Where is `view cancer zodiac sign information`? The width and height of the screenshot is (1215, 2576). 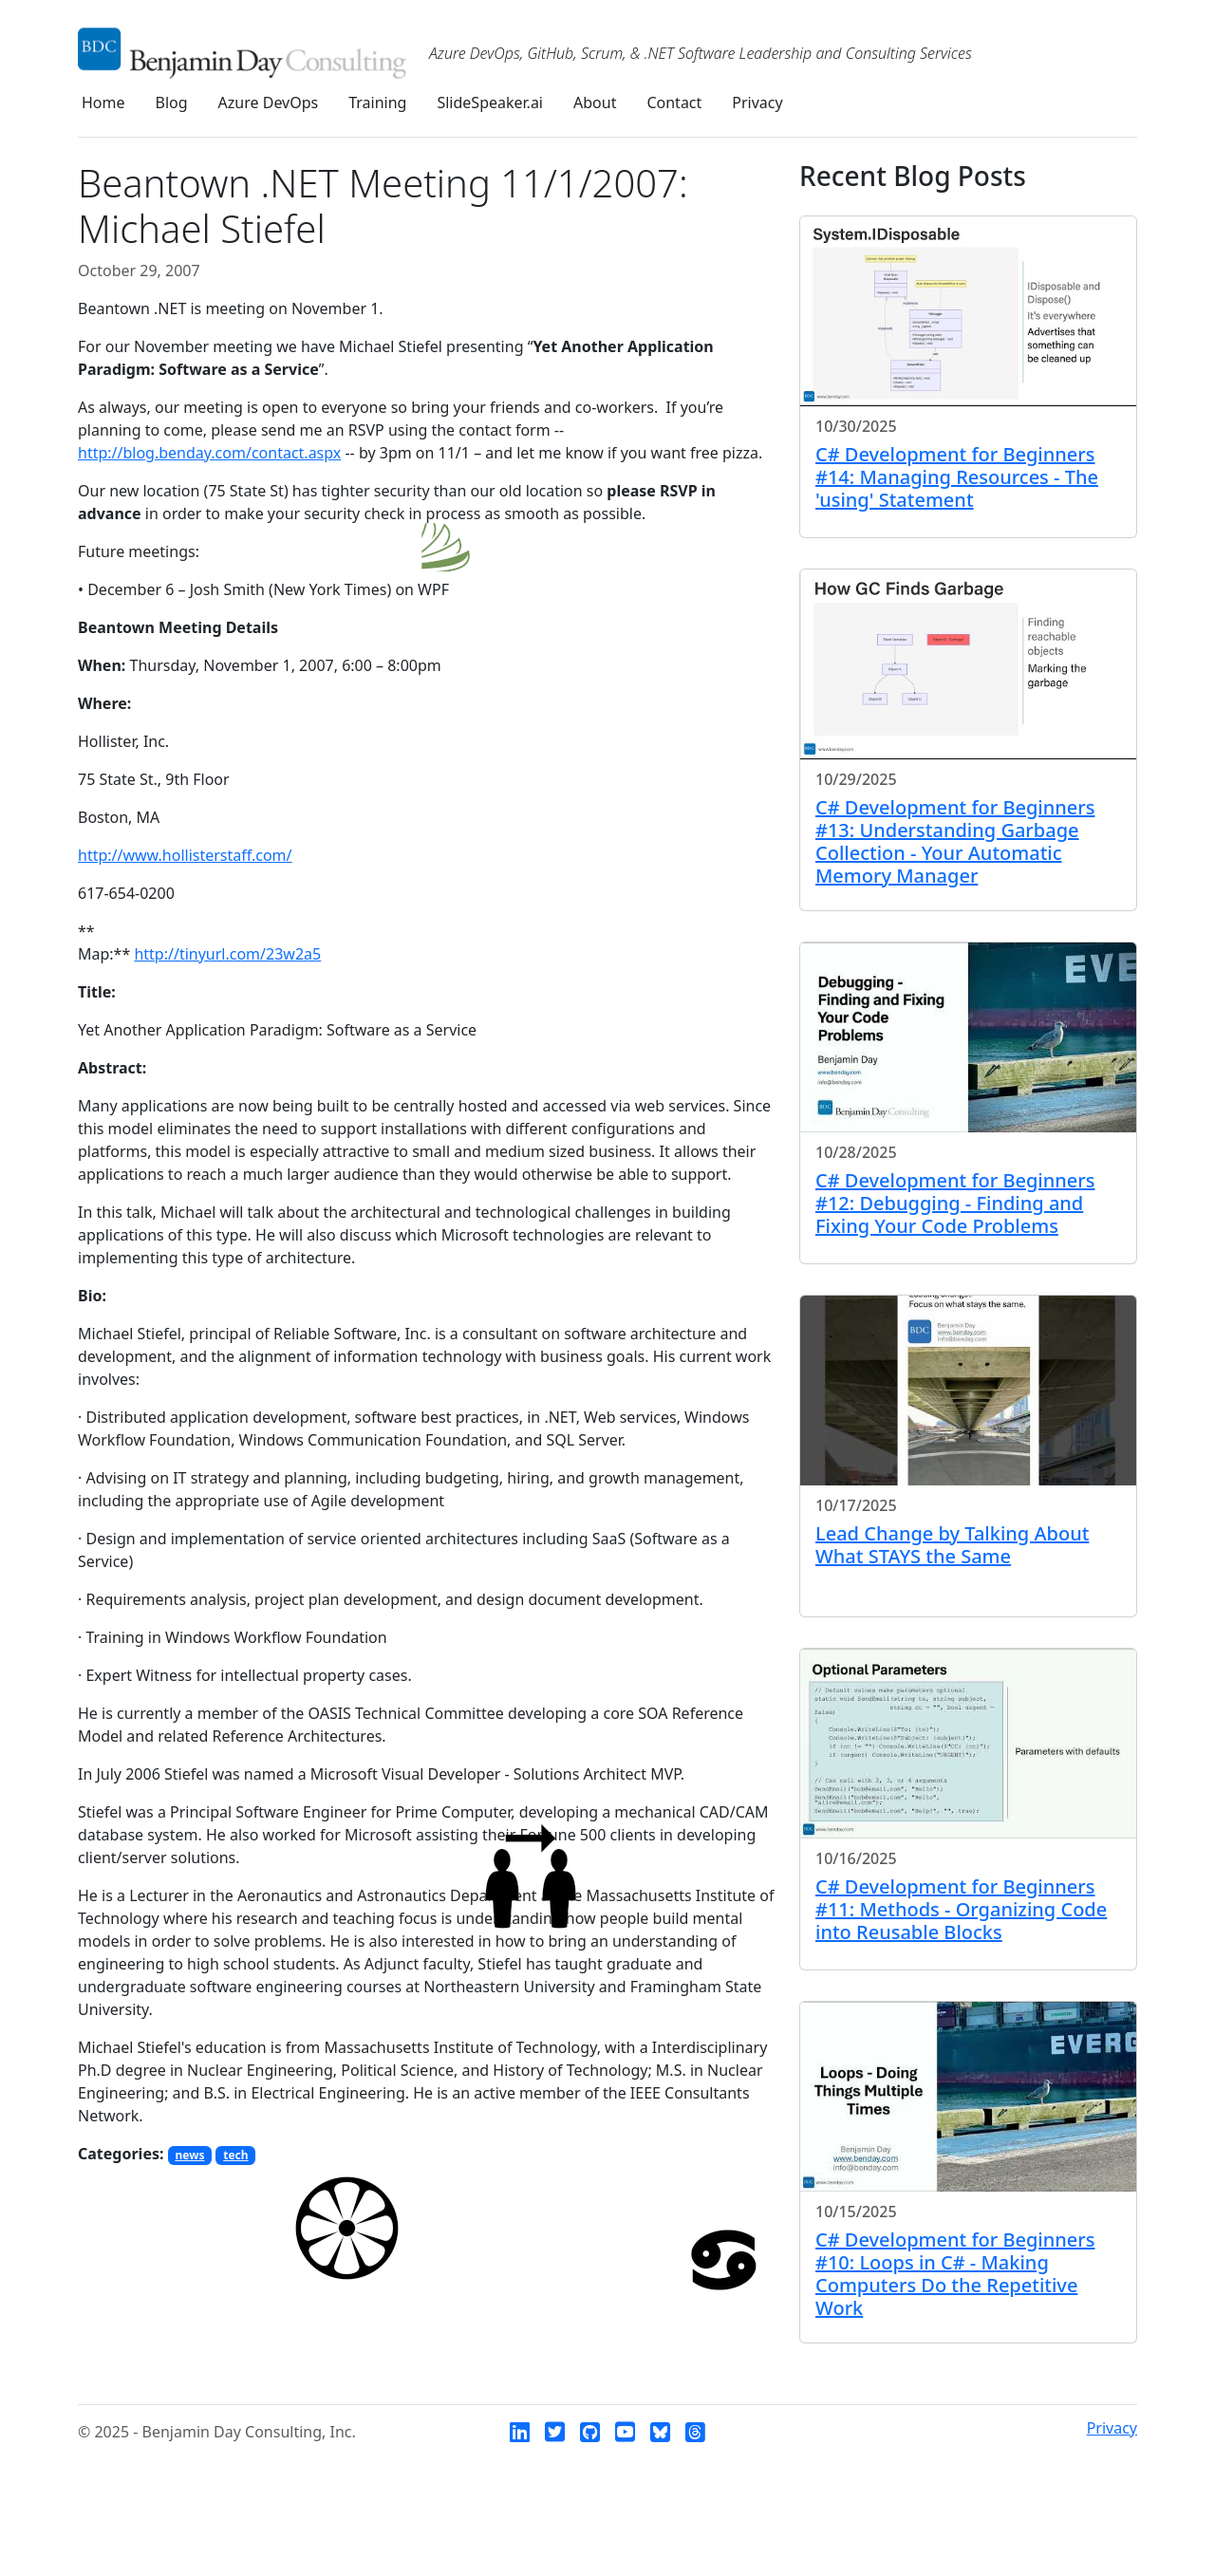
view cancer zodiac sign information is located at coordinates (723, 2260).